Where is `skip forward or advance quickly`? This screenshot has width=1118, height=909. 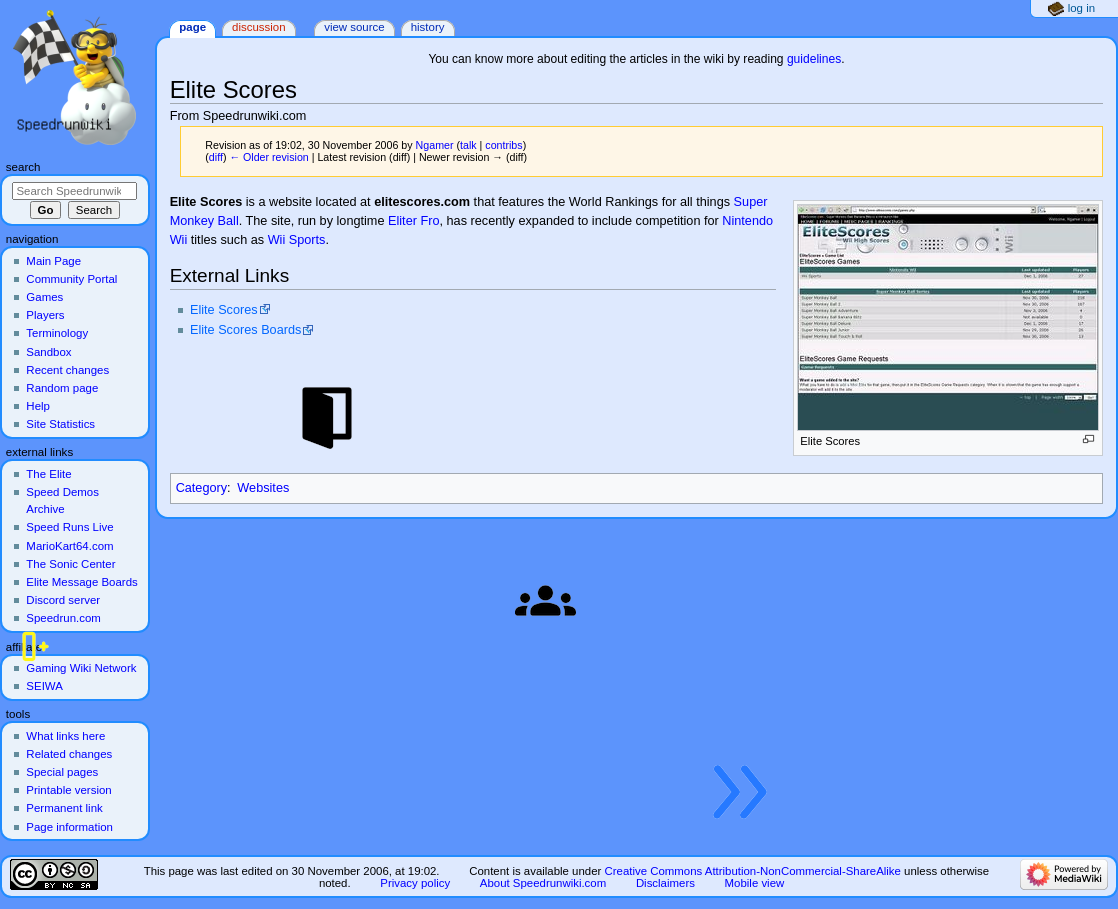 skip forward or advance quickly is located at coordinates (740, 792).